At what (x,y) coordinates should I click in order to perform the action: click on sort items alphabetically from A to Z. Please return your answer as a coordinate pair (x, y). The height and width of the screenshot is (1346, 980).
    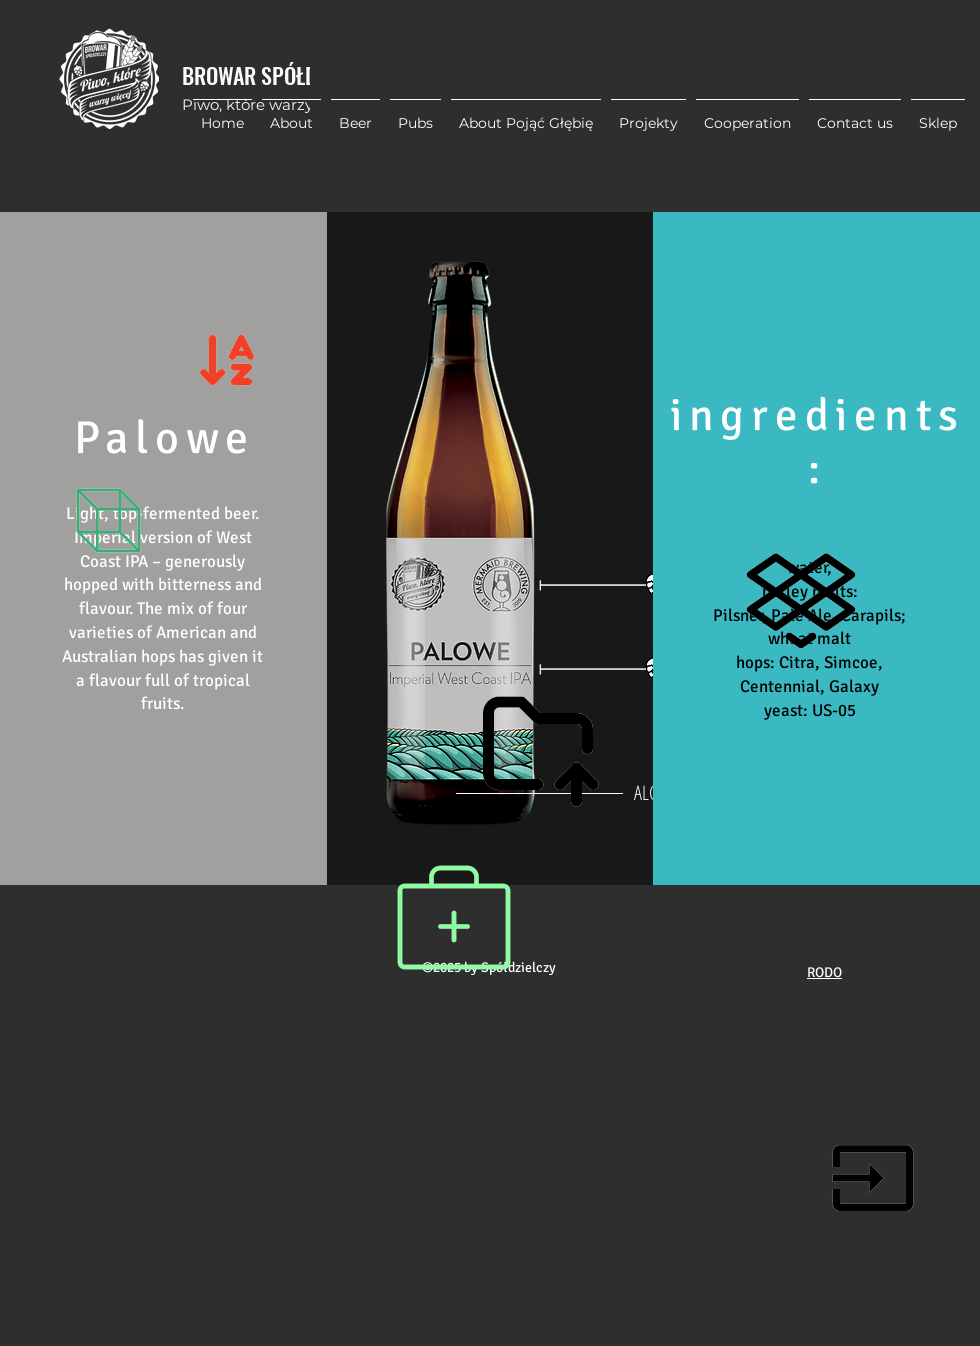
    Looking at the image, I should click on (227, 360).